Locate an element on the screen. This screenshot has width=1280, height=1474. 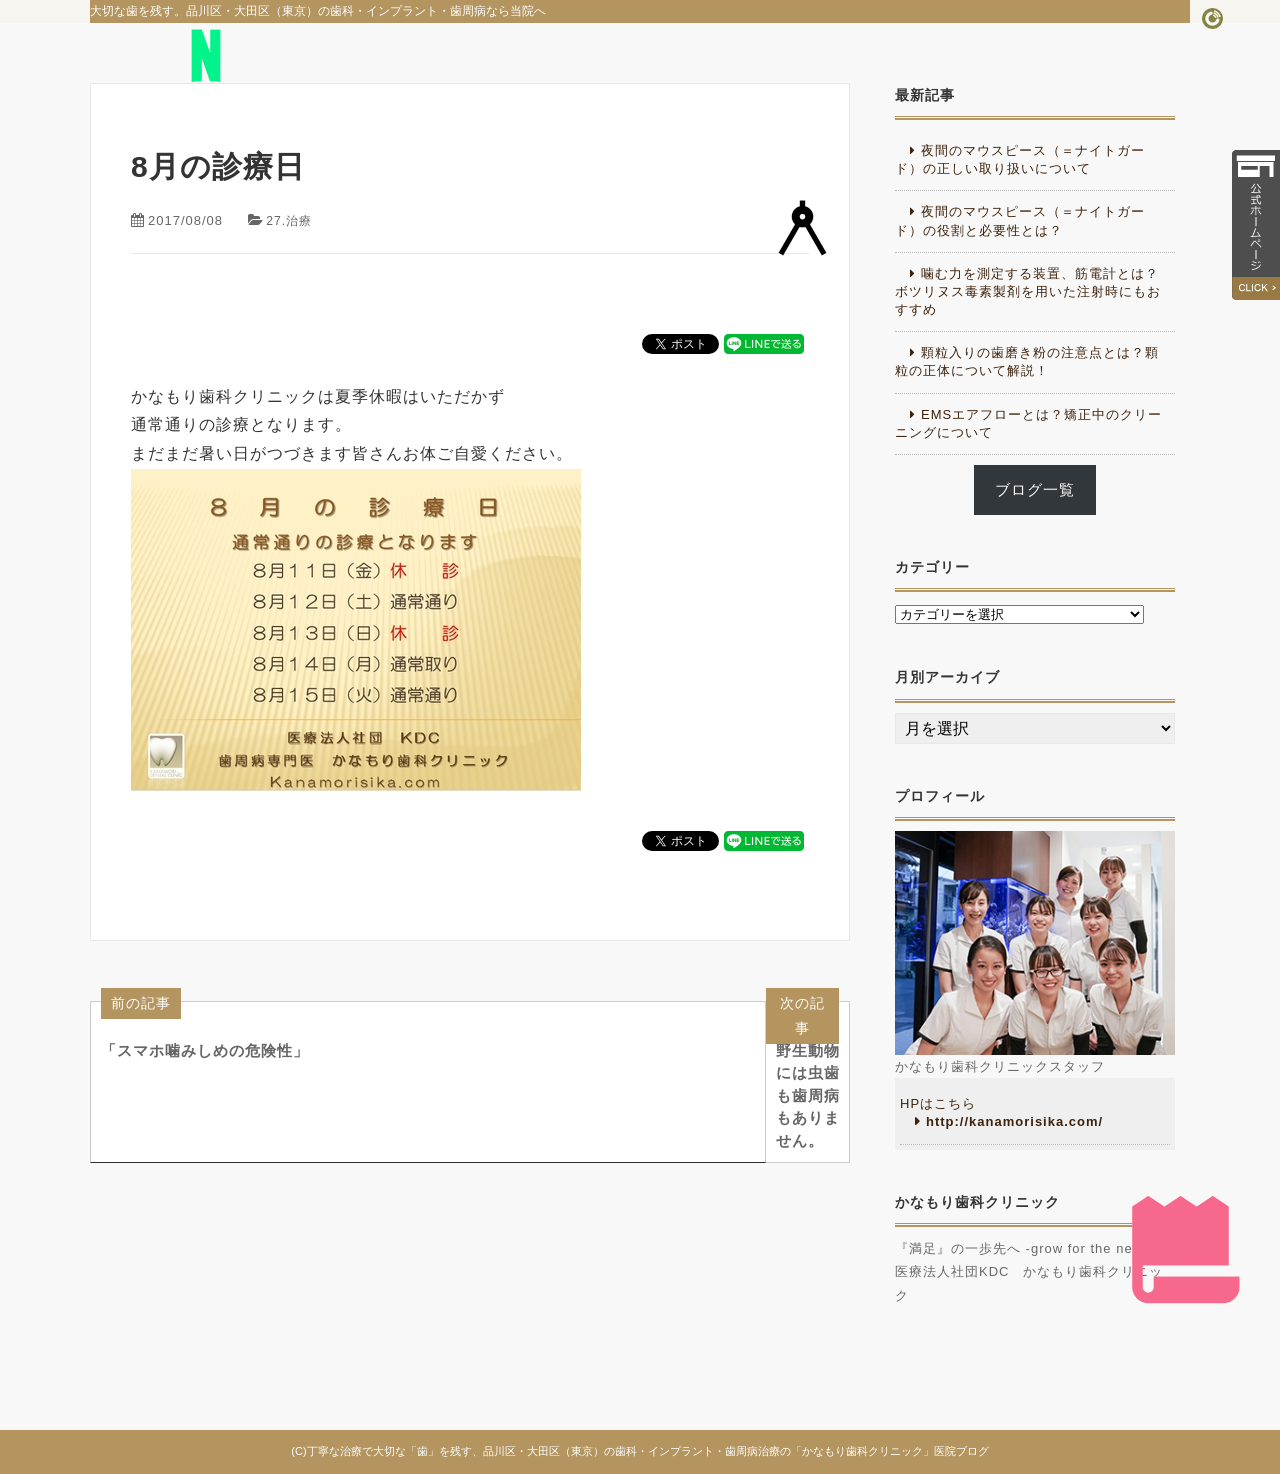
open the Netflix app is located at coordinates (206, 56).